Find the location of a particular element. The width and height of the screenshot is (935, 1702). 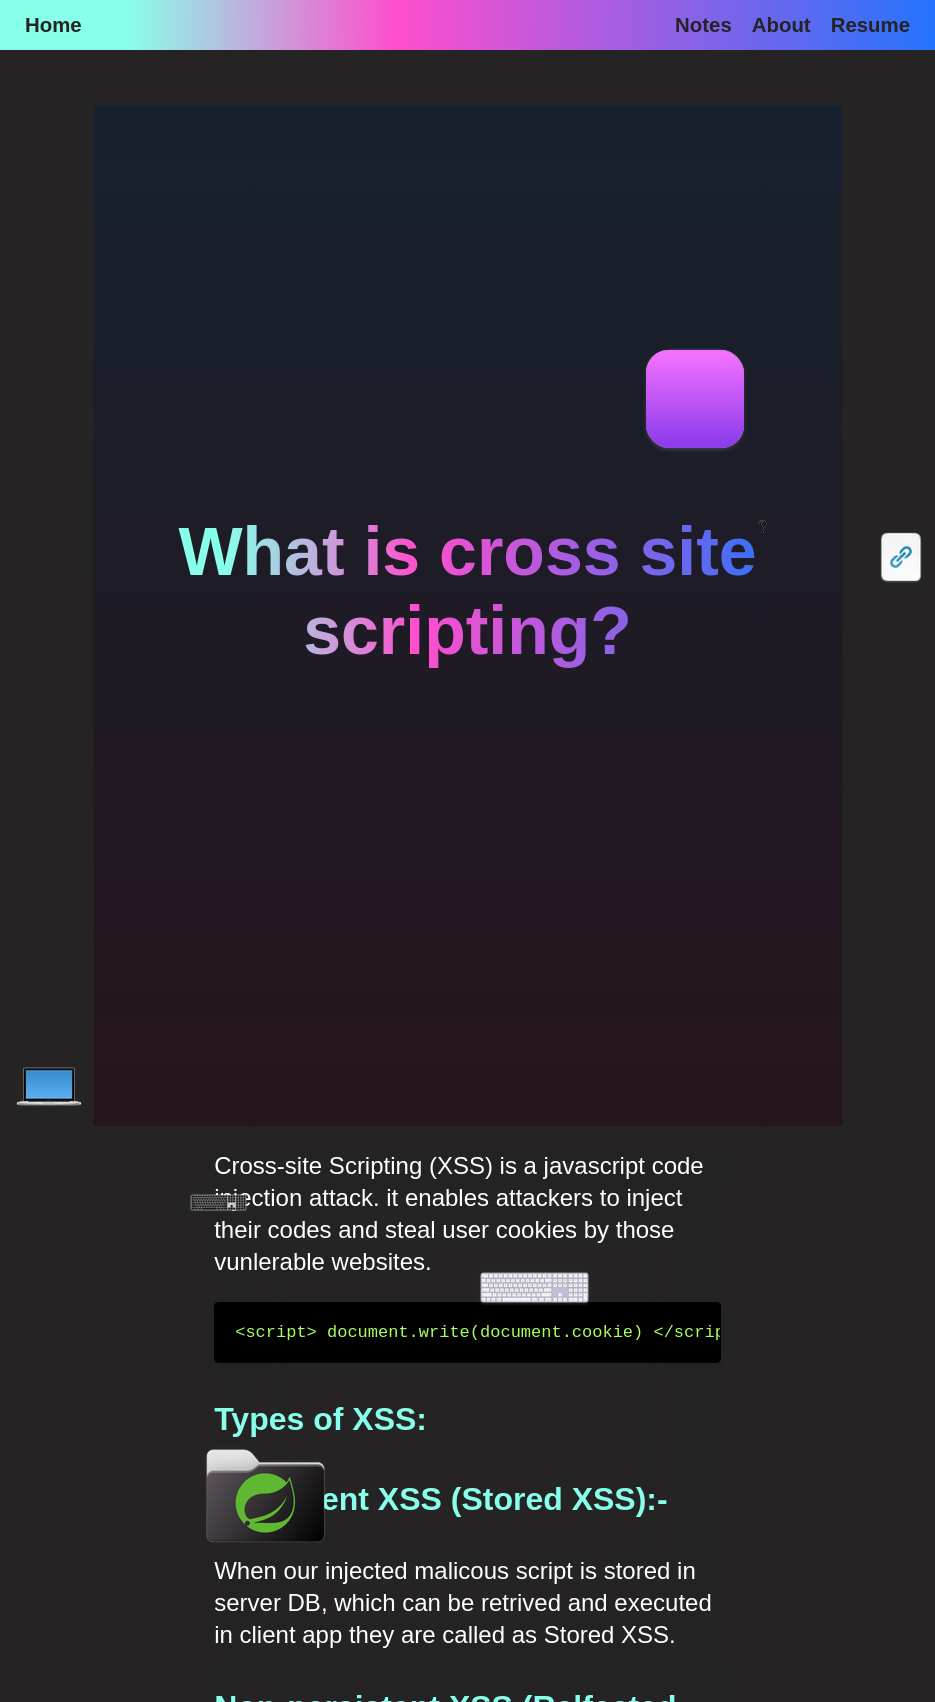

access help documentation or support is located at coordinates (763, 527).